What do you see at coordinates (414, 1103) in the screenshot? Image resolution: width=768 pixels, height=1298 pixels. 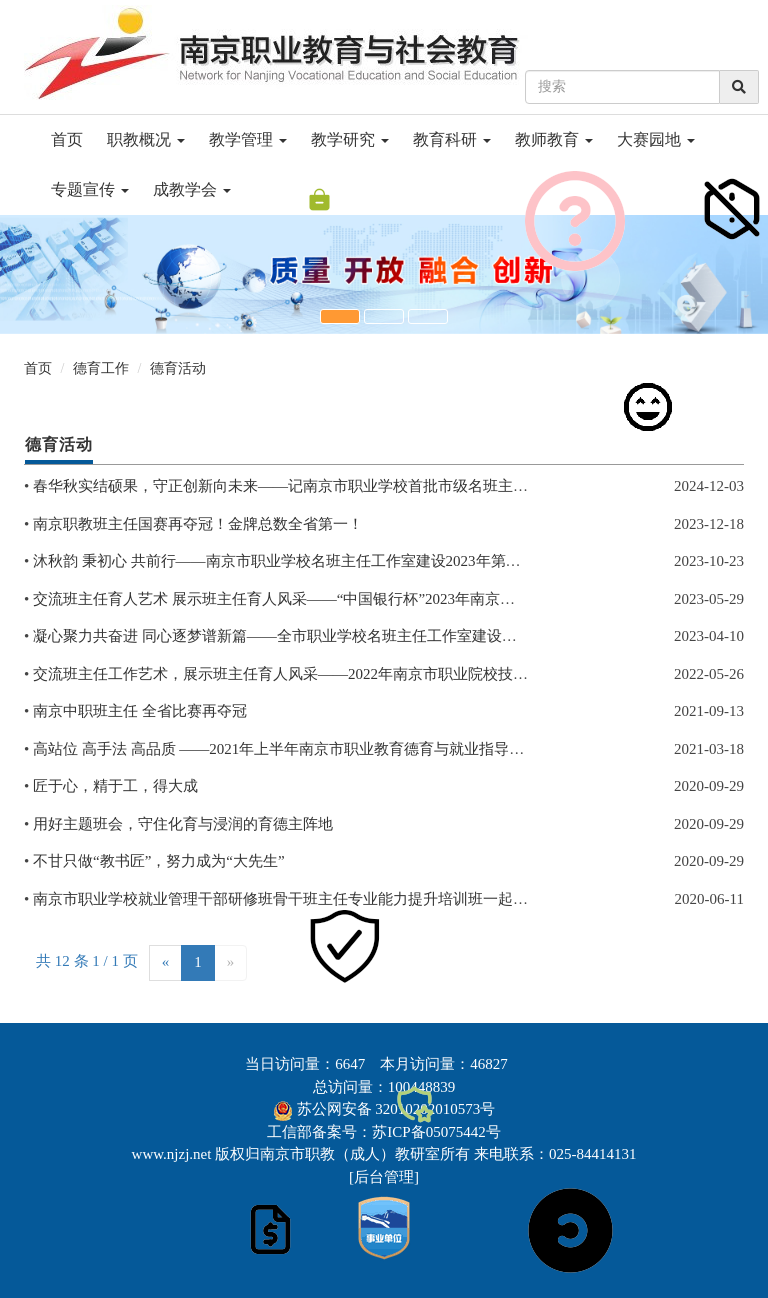 I see `premium security or protection status` at bounding box center [414, 1103].